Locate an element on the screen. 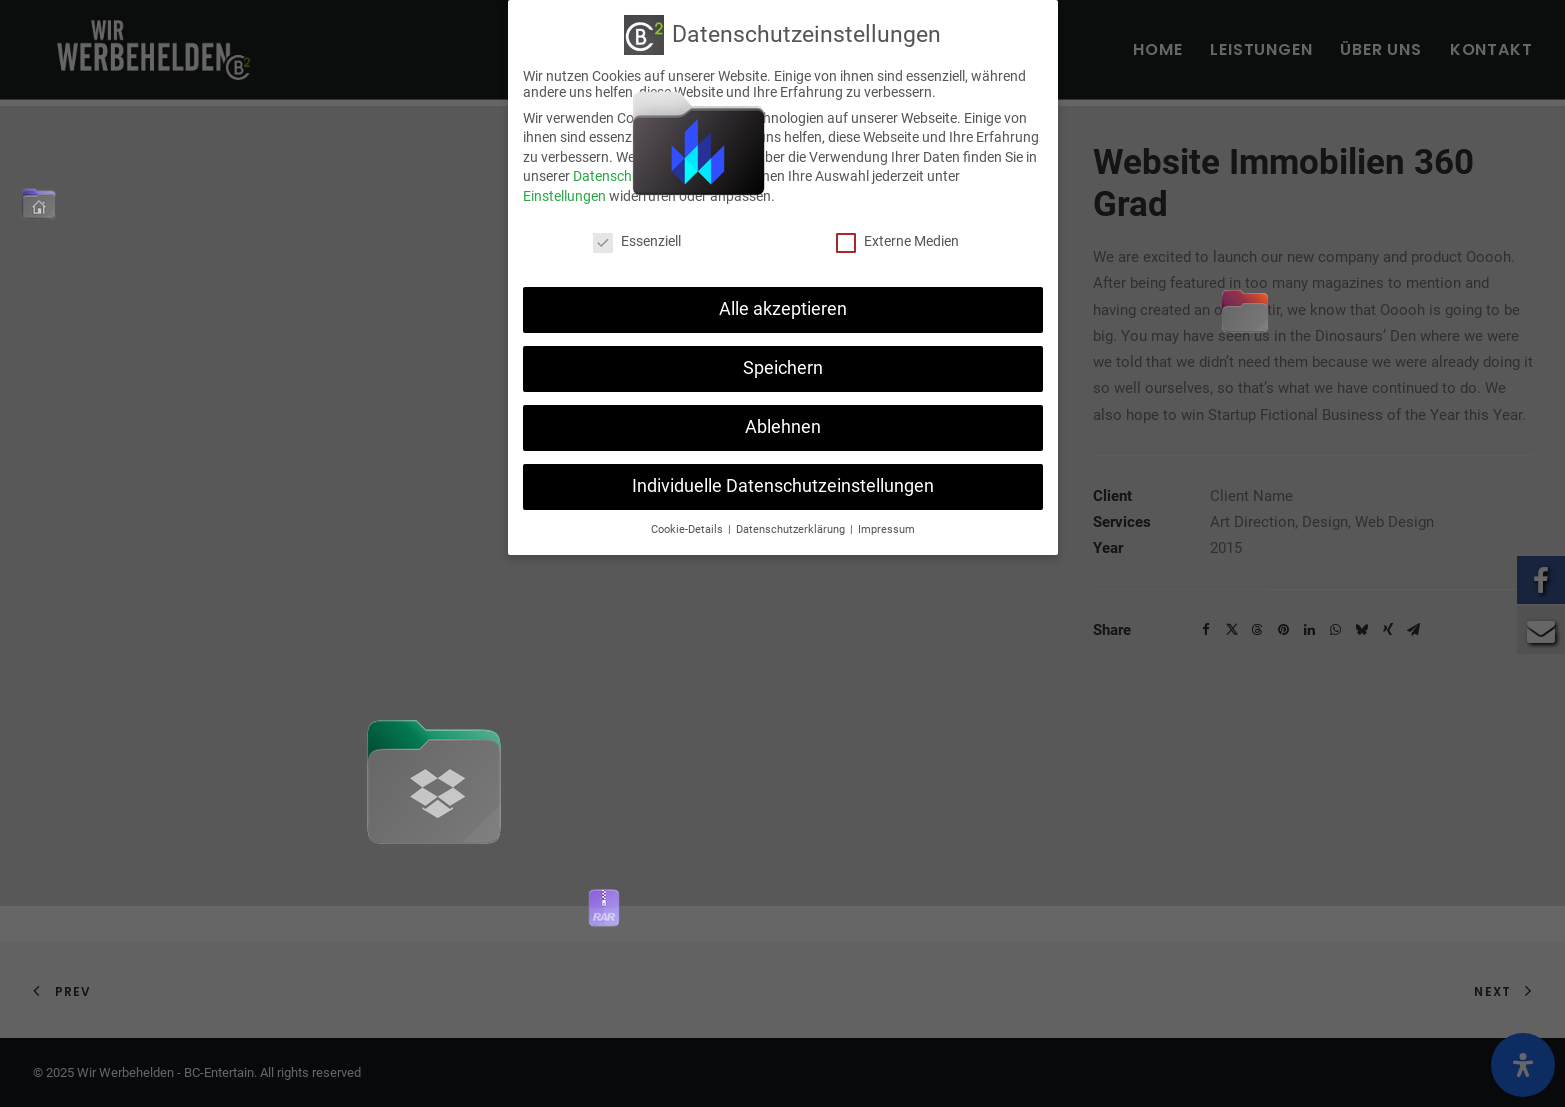 This screenshot has height=1107, width=1565. folder containing lit framework or library files is located at coordinates (698, 147).